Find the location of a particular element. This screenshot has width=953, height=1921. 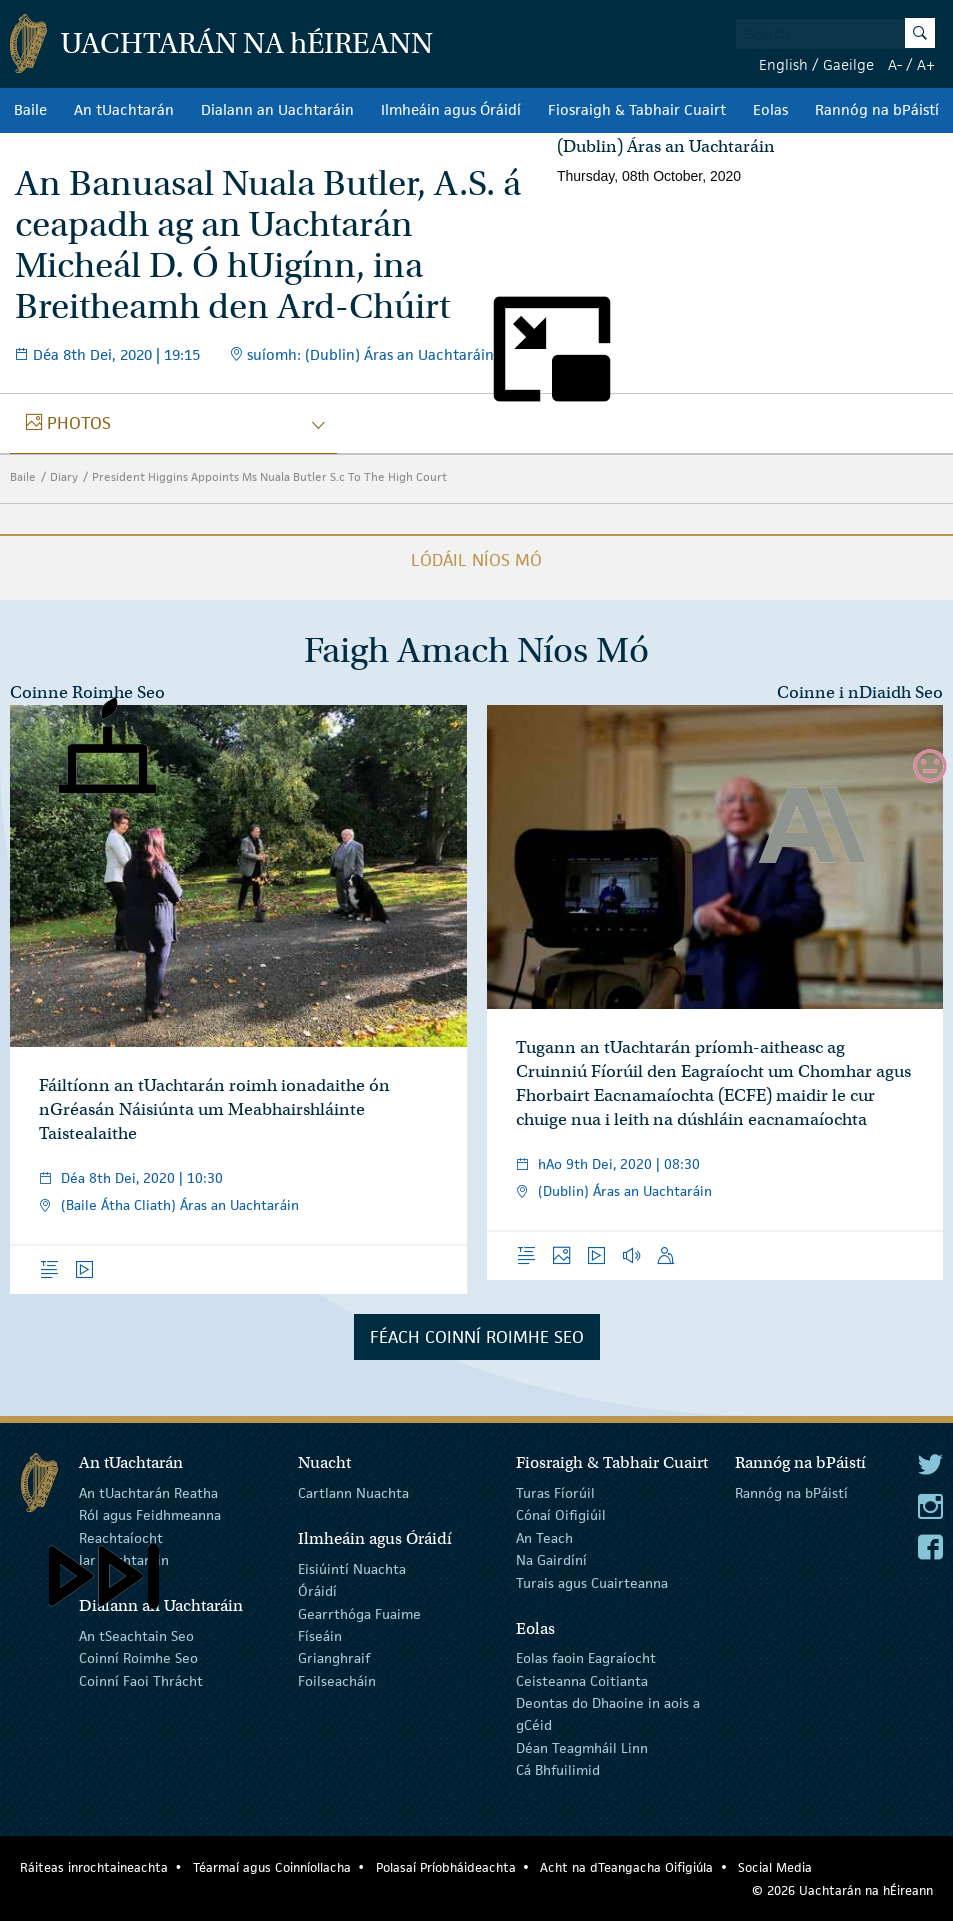

view birthday or celebration notifications is located at coordinates (107, 748).